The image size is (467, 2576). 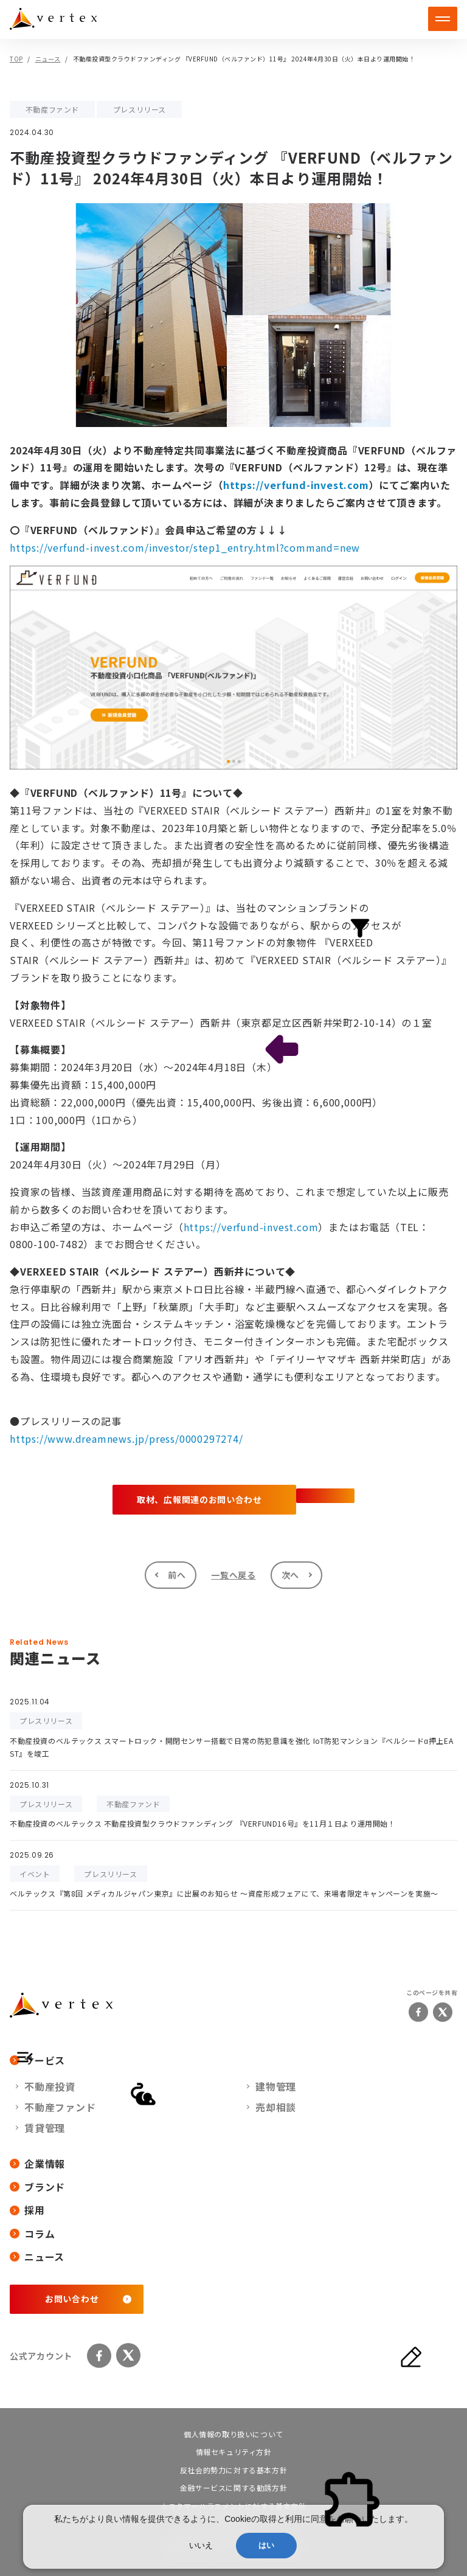 I want to click on edit text or content, so click(x=410, y=2357).